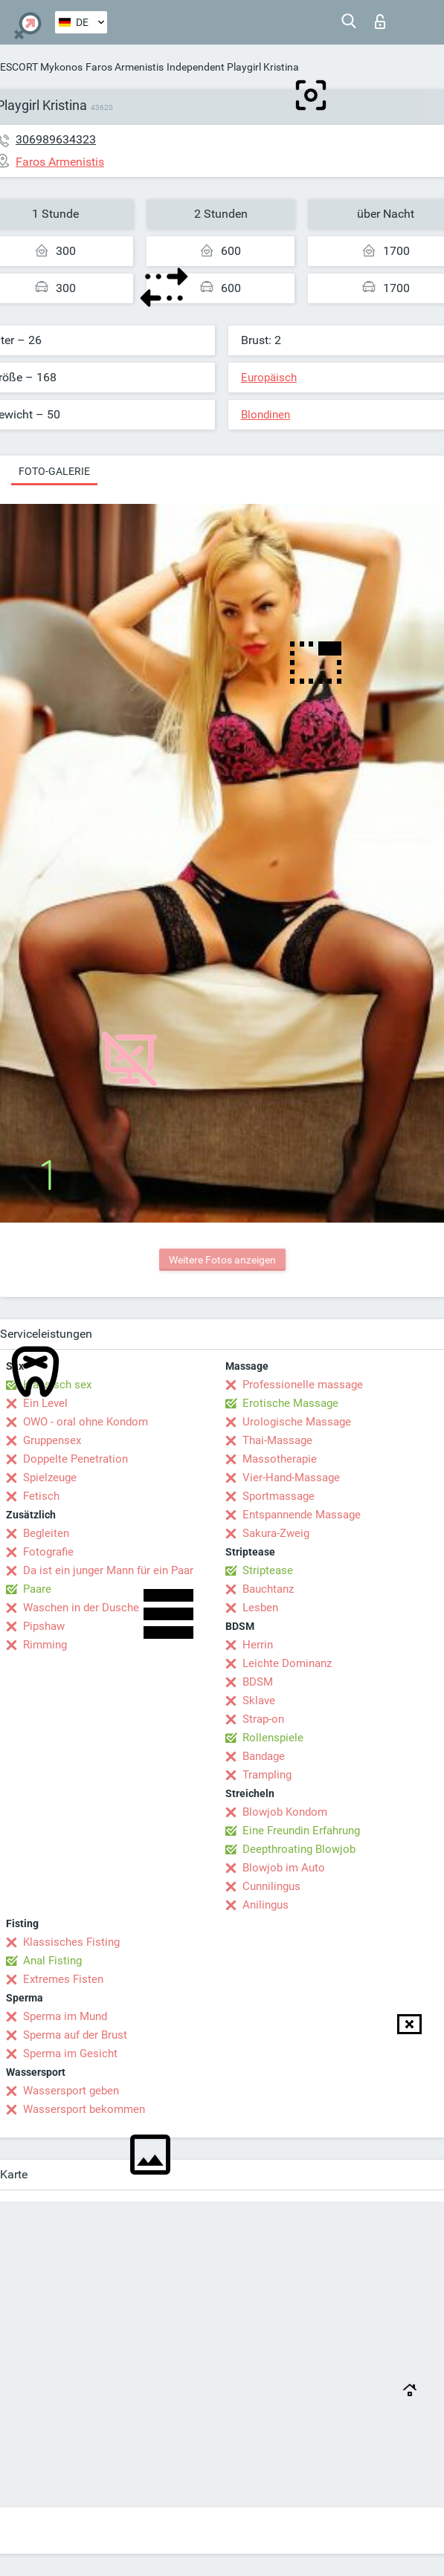 The height and width of the screenshot is (2576, 444). I want to click on cancel or close a presentation, so click(409, 2024).